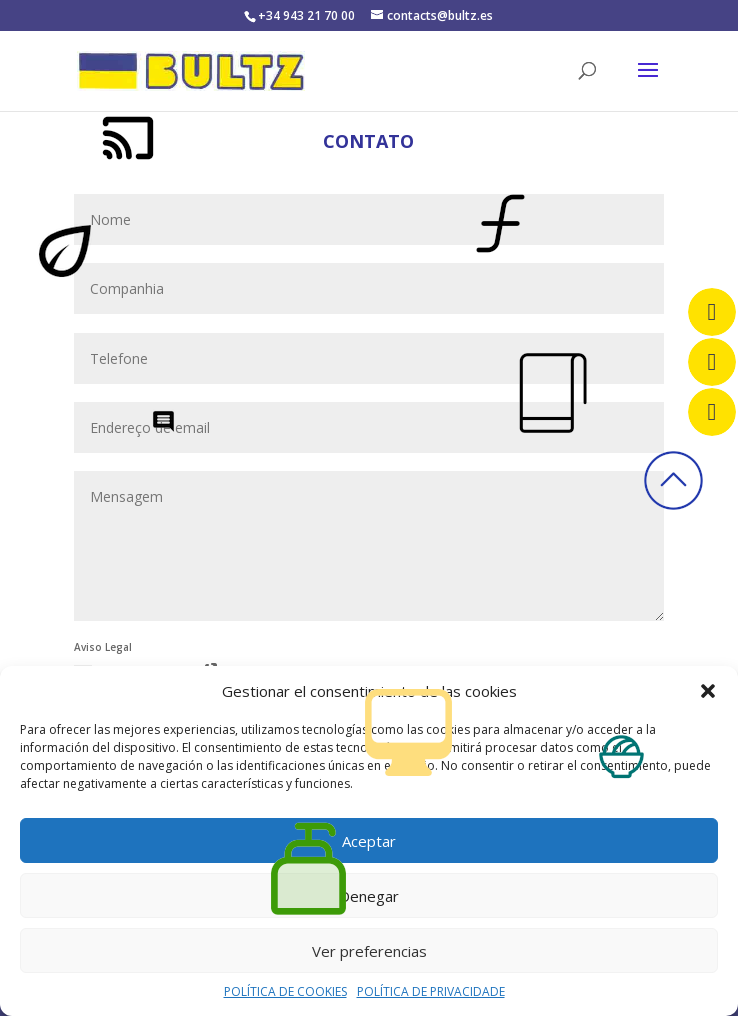 The image size is (738, 1016). What do you see at coordinates (163, 421) in the screenshot?
I see `open comments section` at bounding box center [163, 421].